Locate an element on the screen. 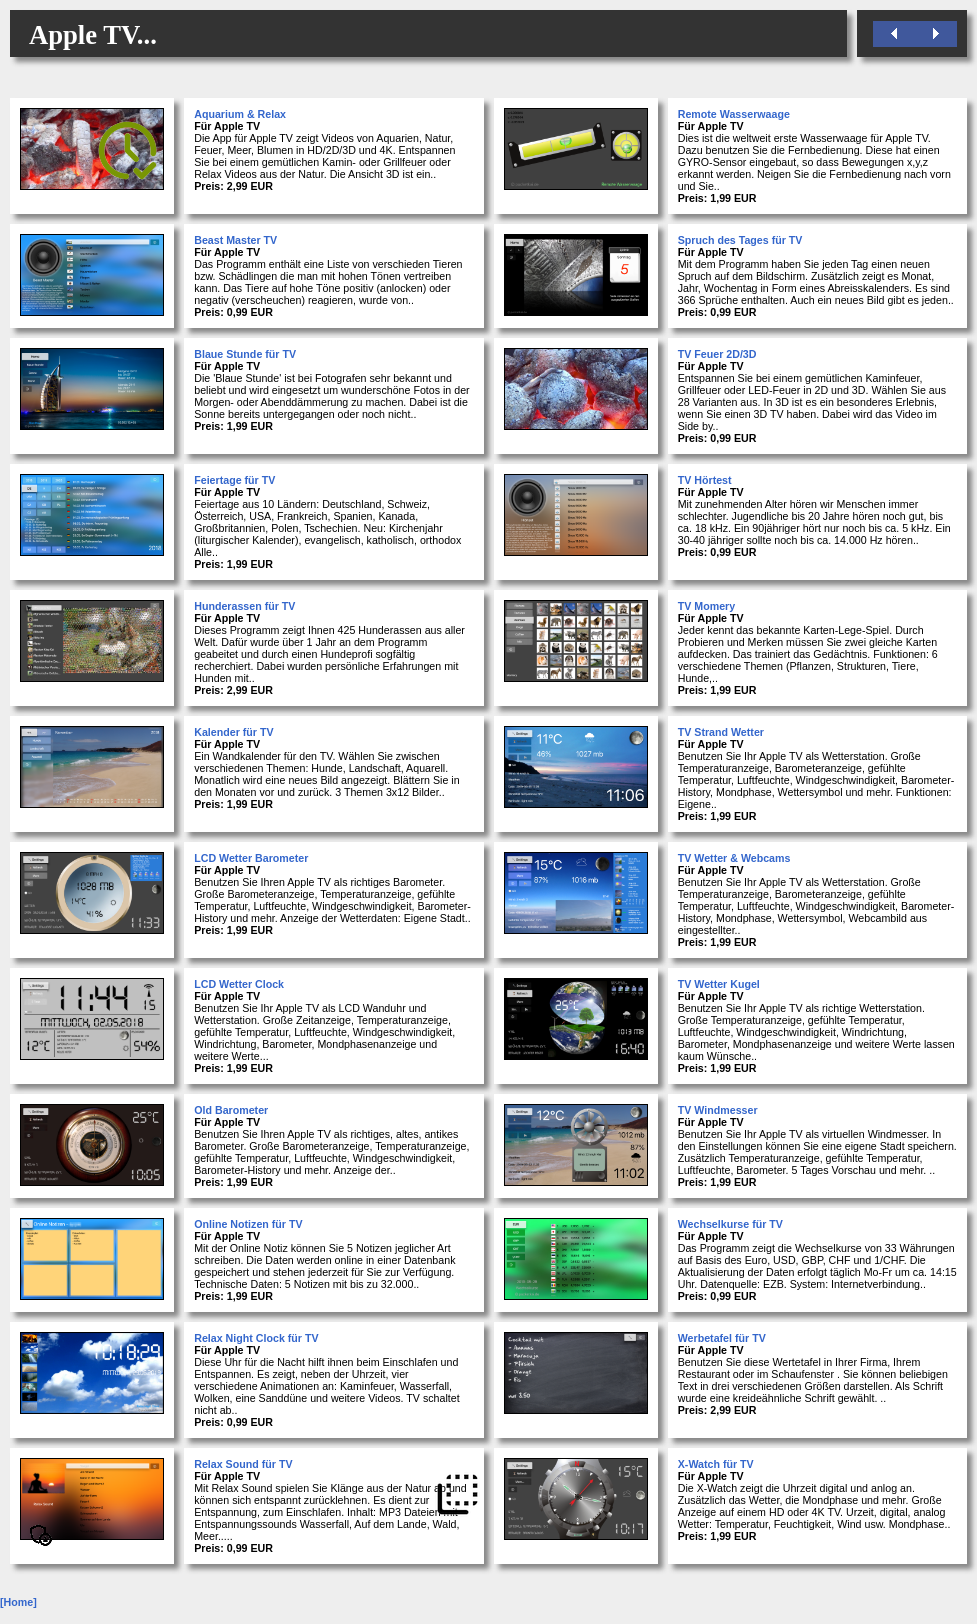  send layer to back is located at coordinates (457, 1494).